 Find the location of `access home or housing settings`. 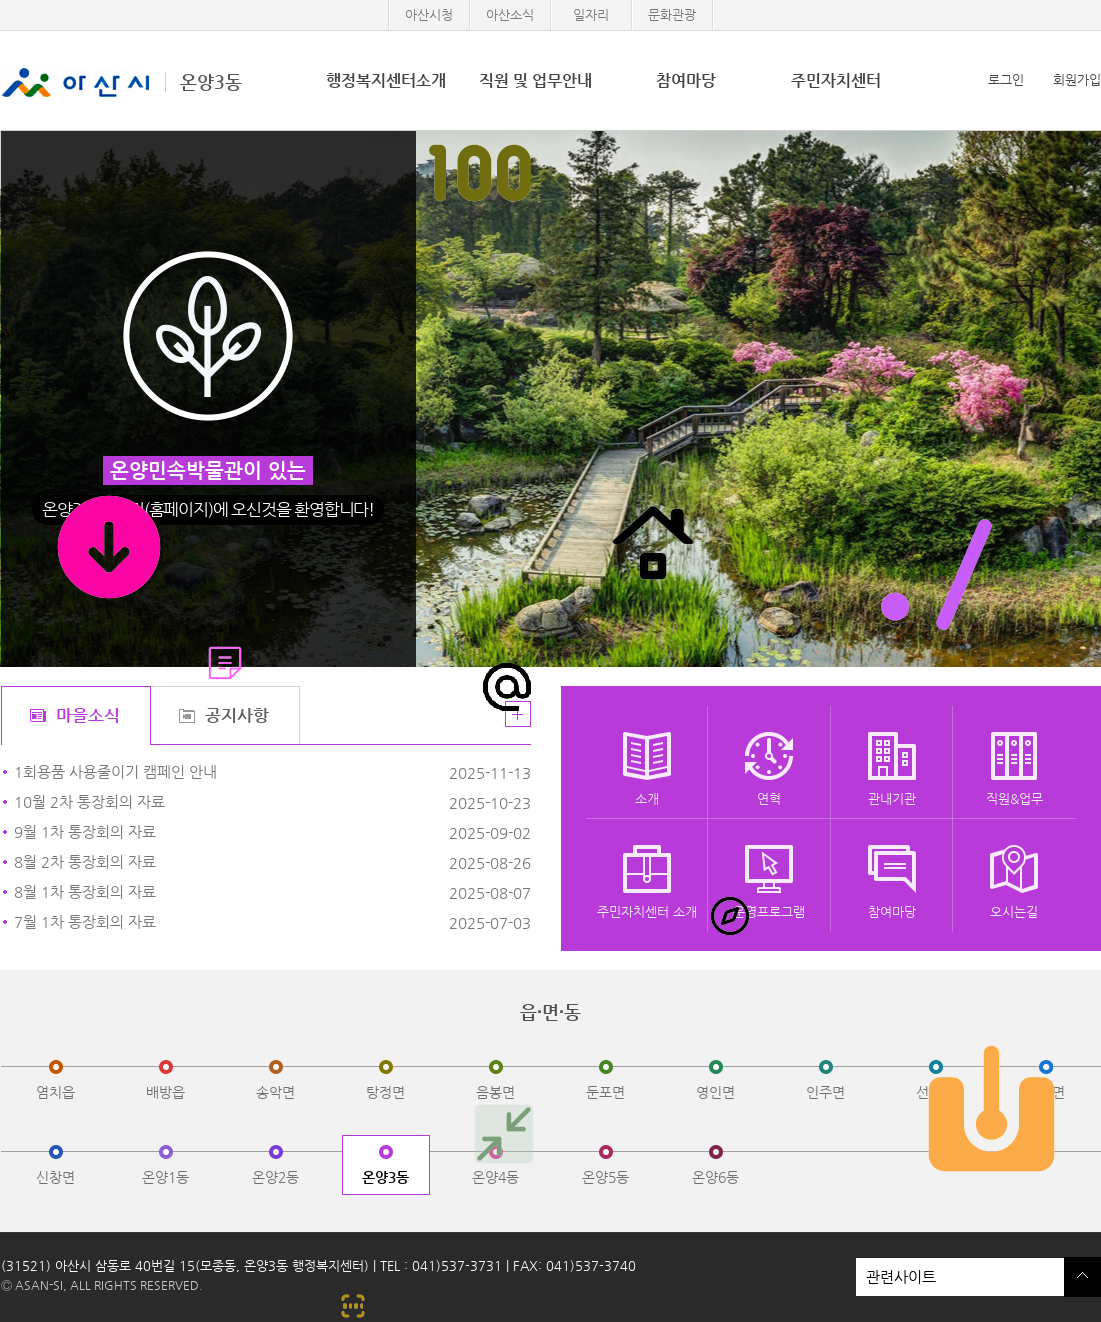

access home or housing settings is located at coordinates (653, 544).